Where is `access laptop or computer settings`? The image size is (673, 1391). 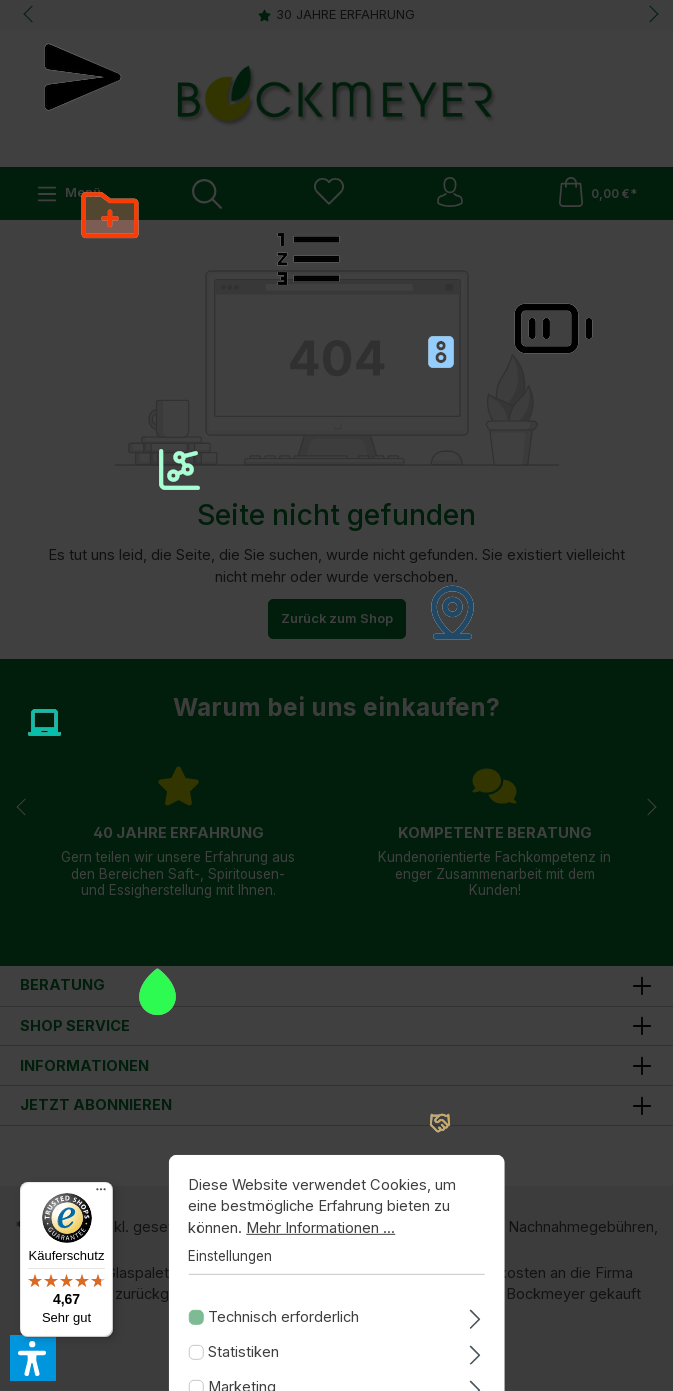 access laptop or computer settings is located at coordinates (44, 722).